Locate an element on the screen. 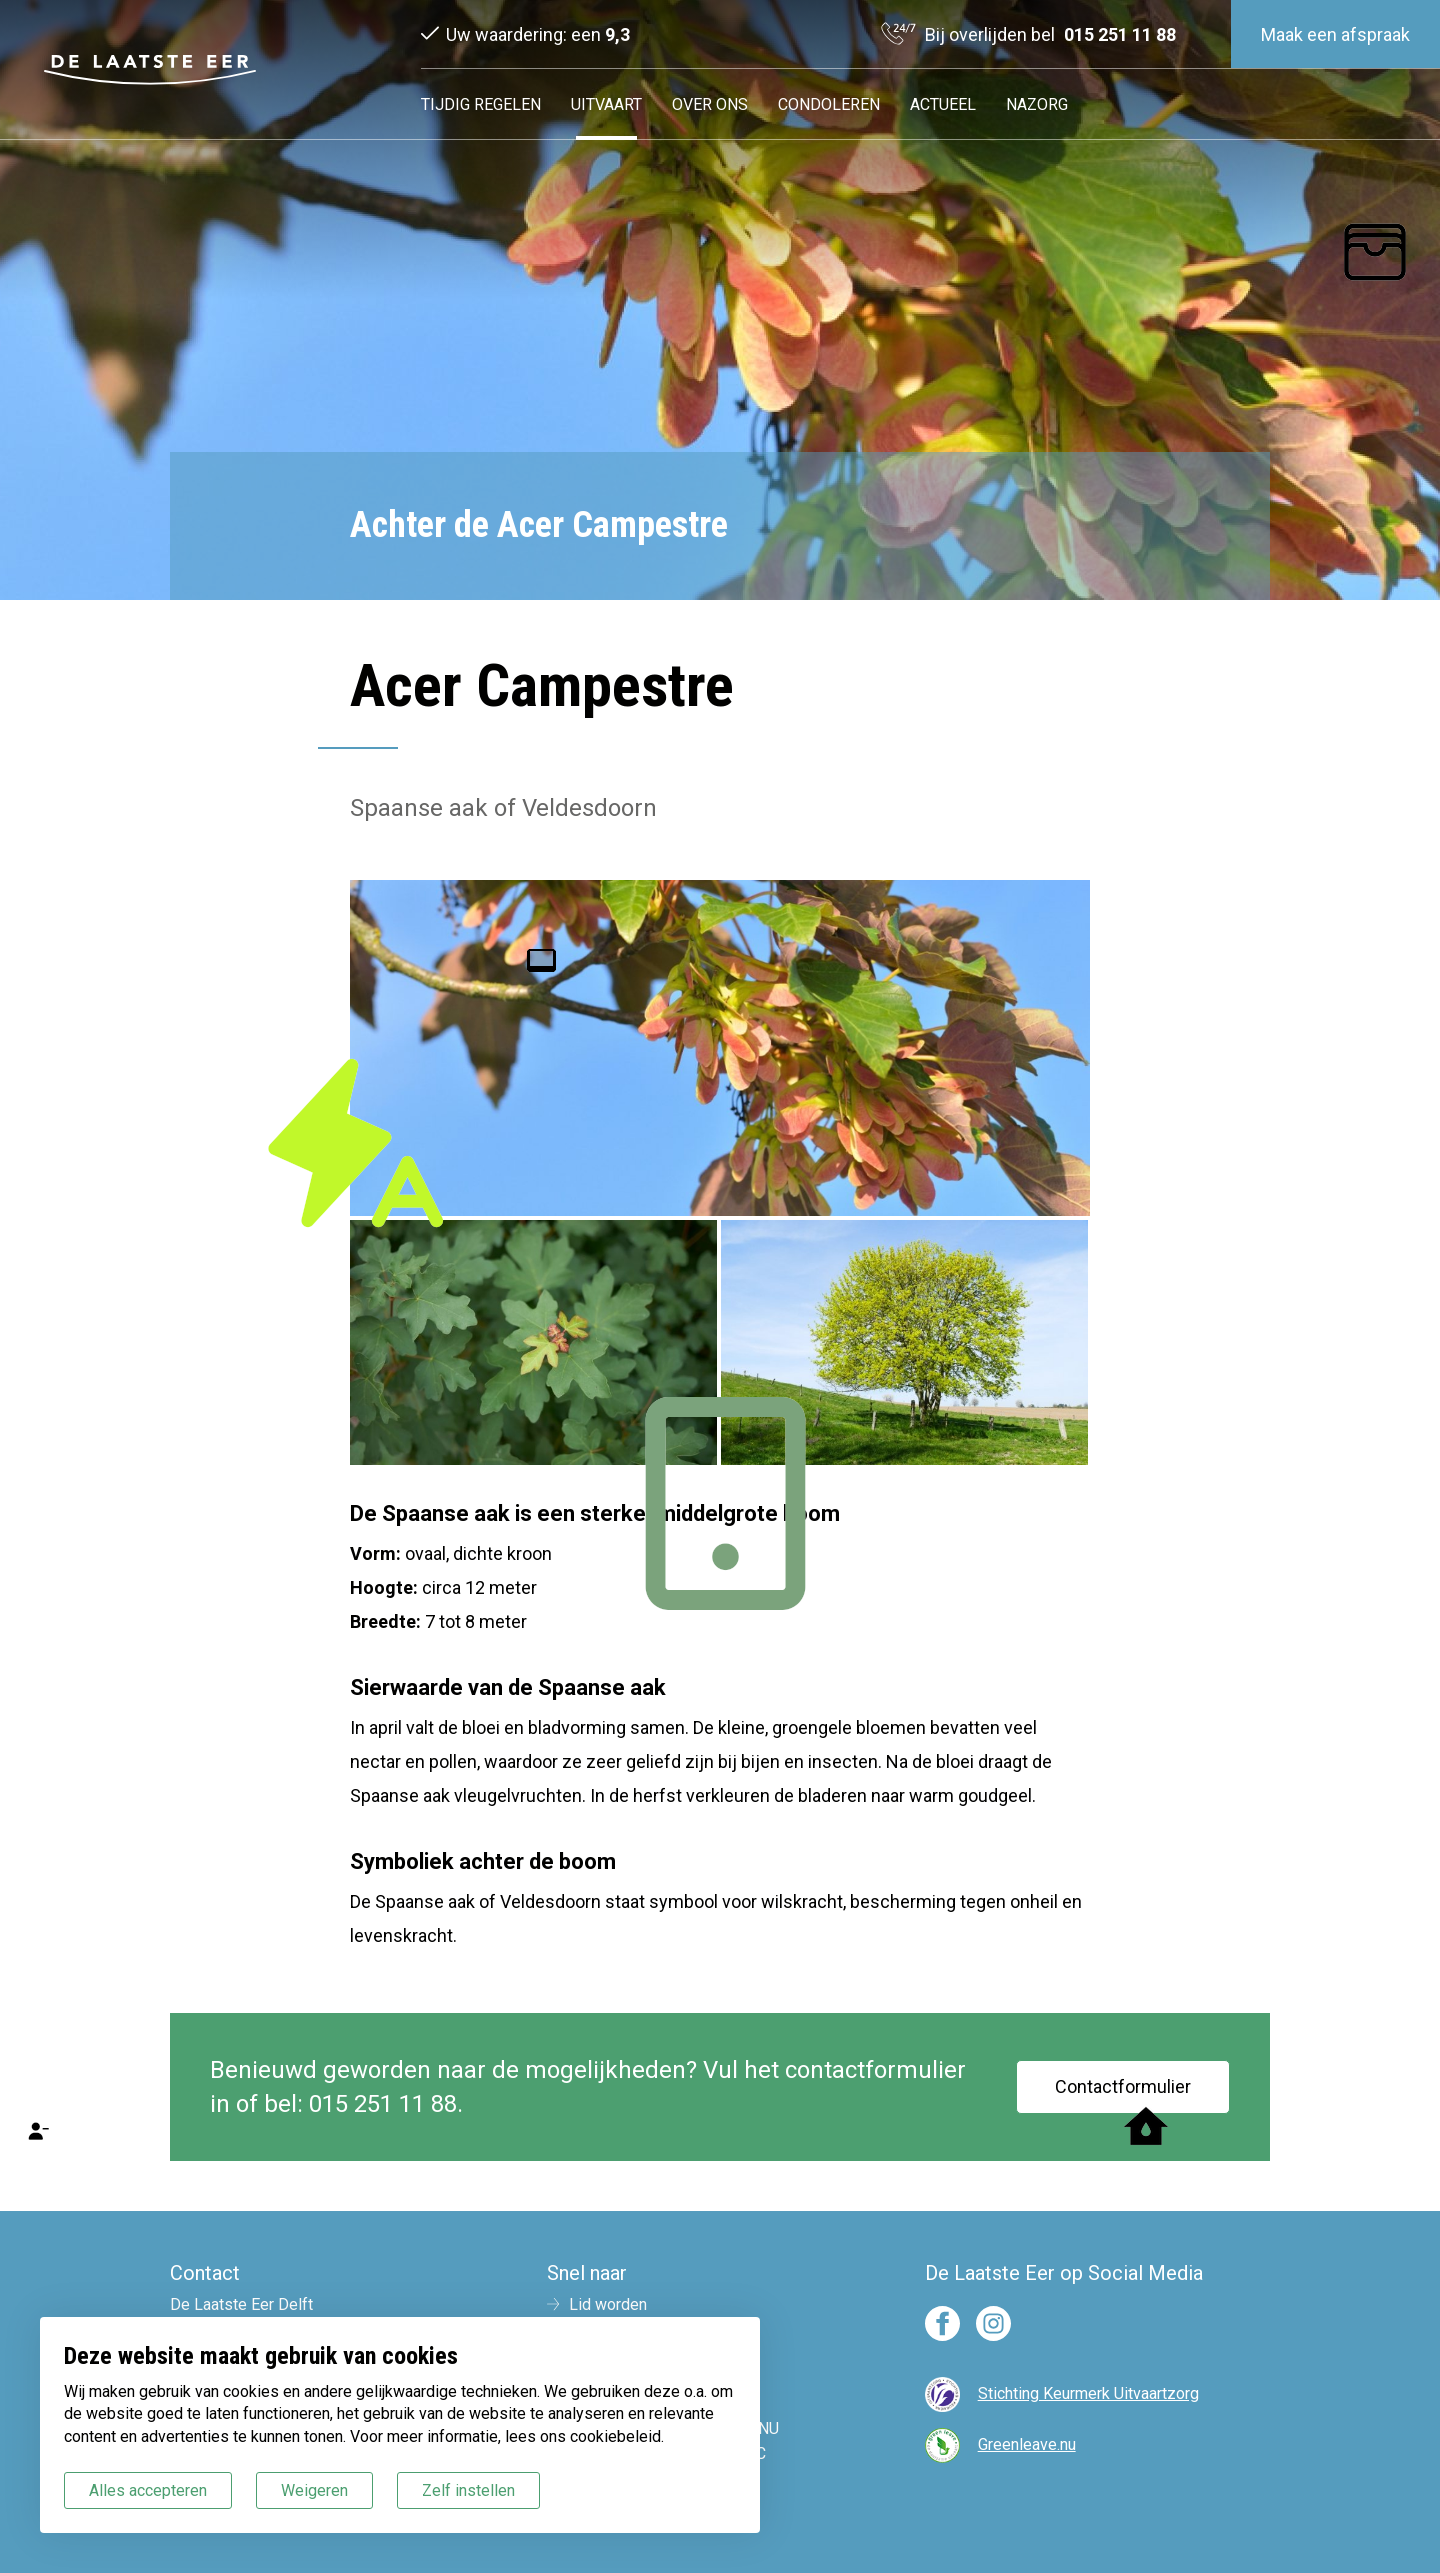 The width and height of the screenshot is (1440, 2573). remove a user or contact is located at coordinates (38, 2131).